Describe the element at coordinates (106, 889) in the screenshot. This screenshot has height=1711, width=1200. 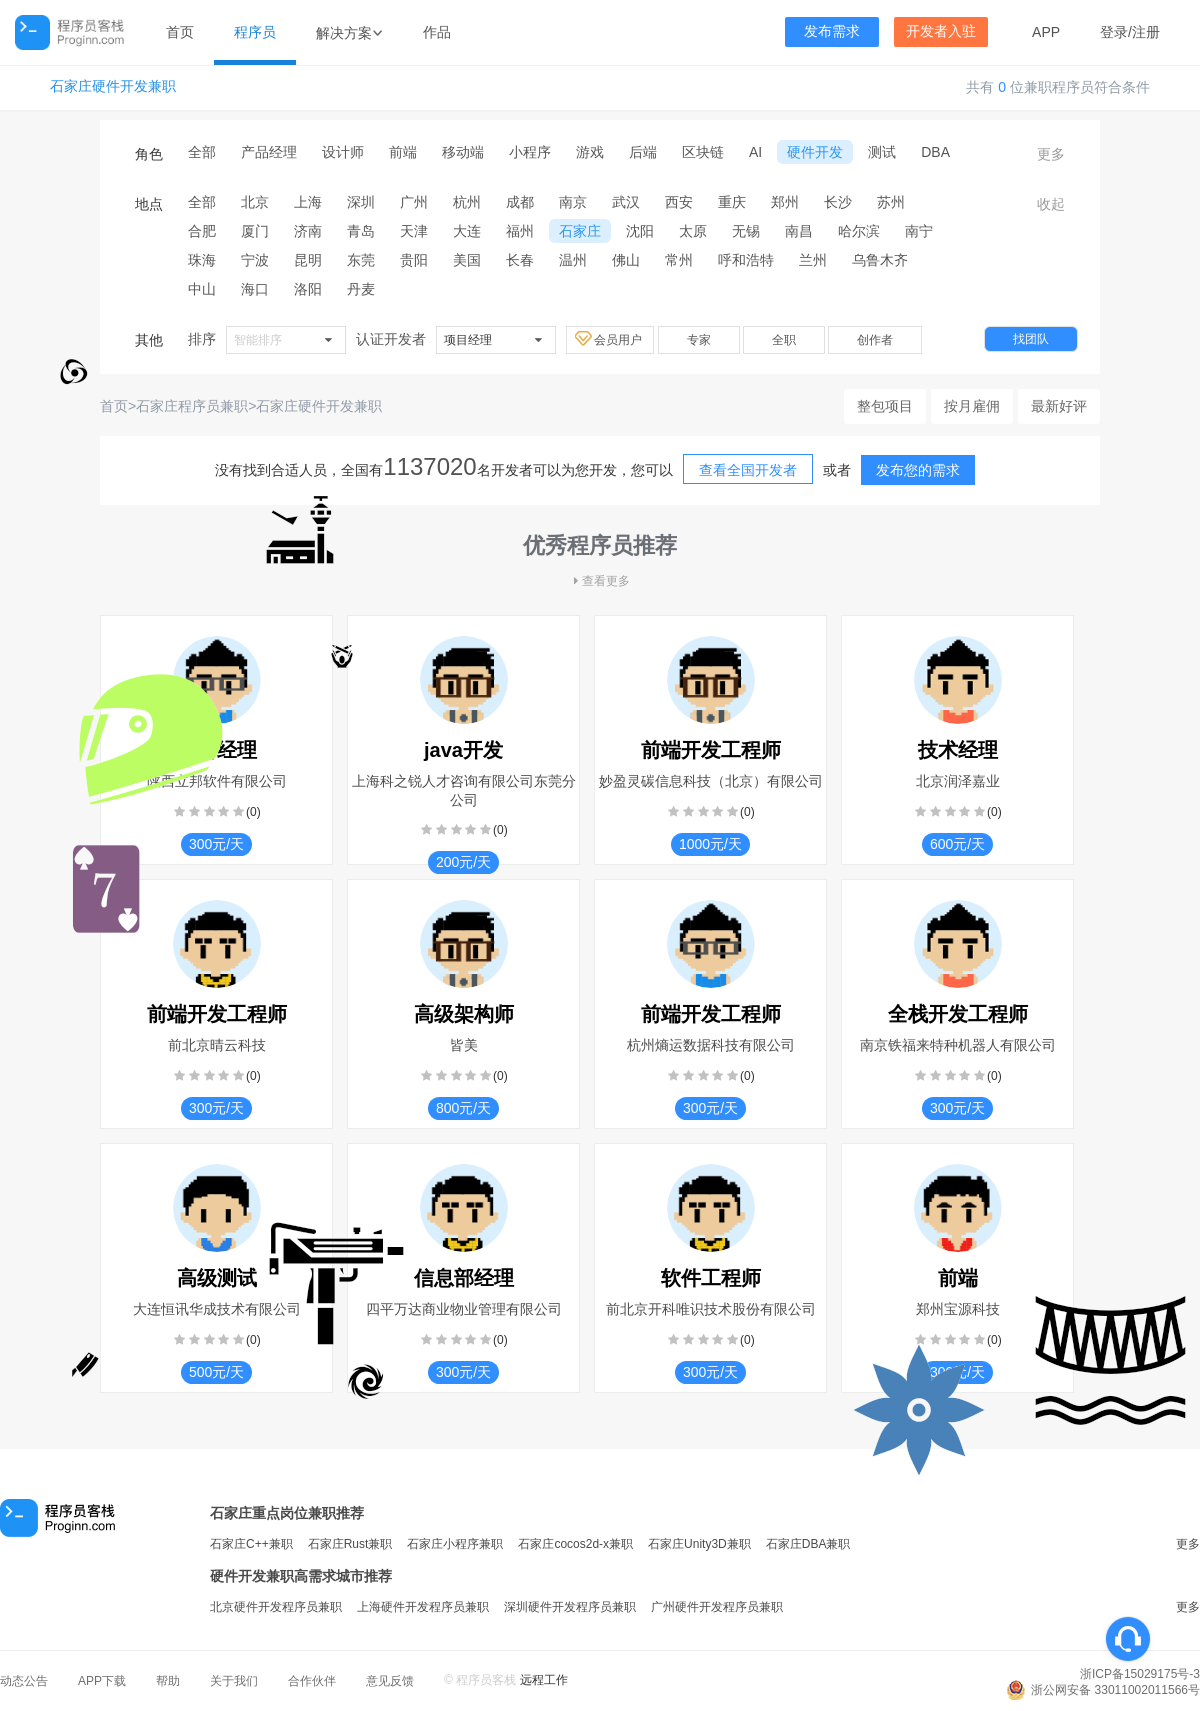
I see `seven of spades playing card` at that location.